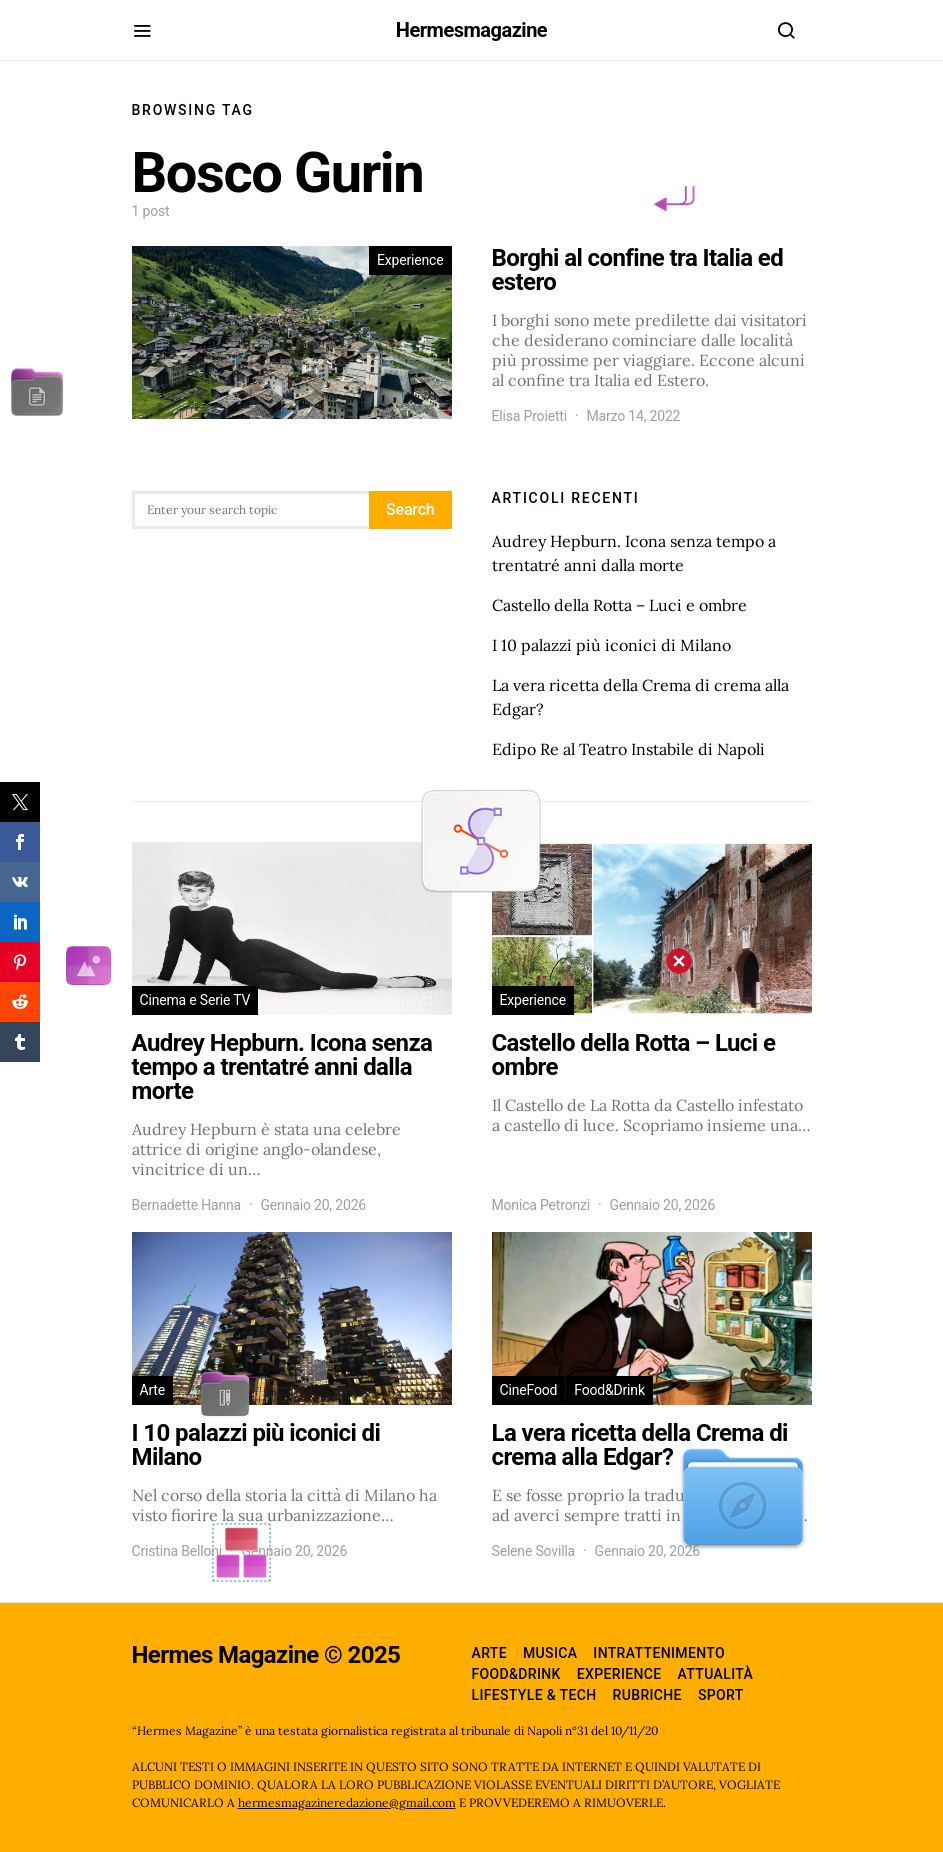  I want to click on open web browser bookmarks folder, so click(743, 1497).